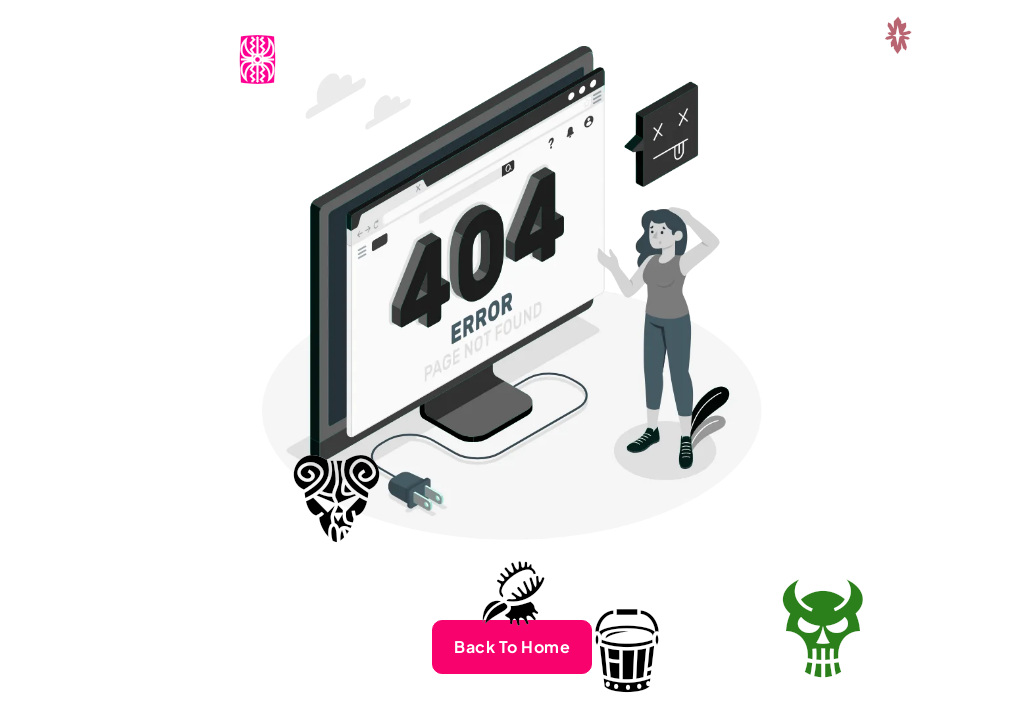  What do you see at coordinates (627, 648) in the screenshot?
I see `indicates full water bucket in game inventory` at bounding box center [627, 648].